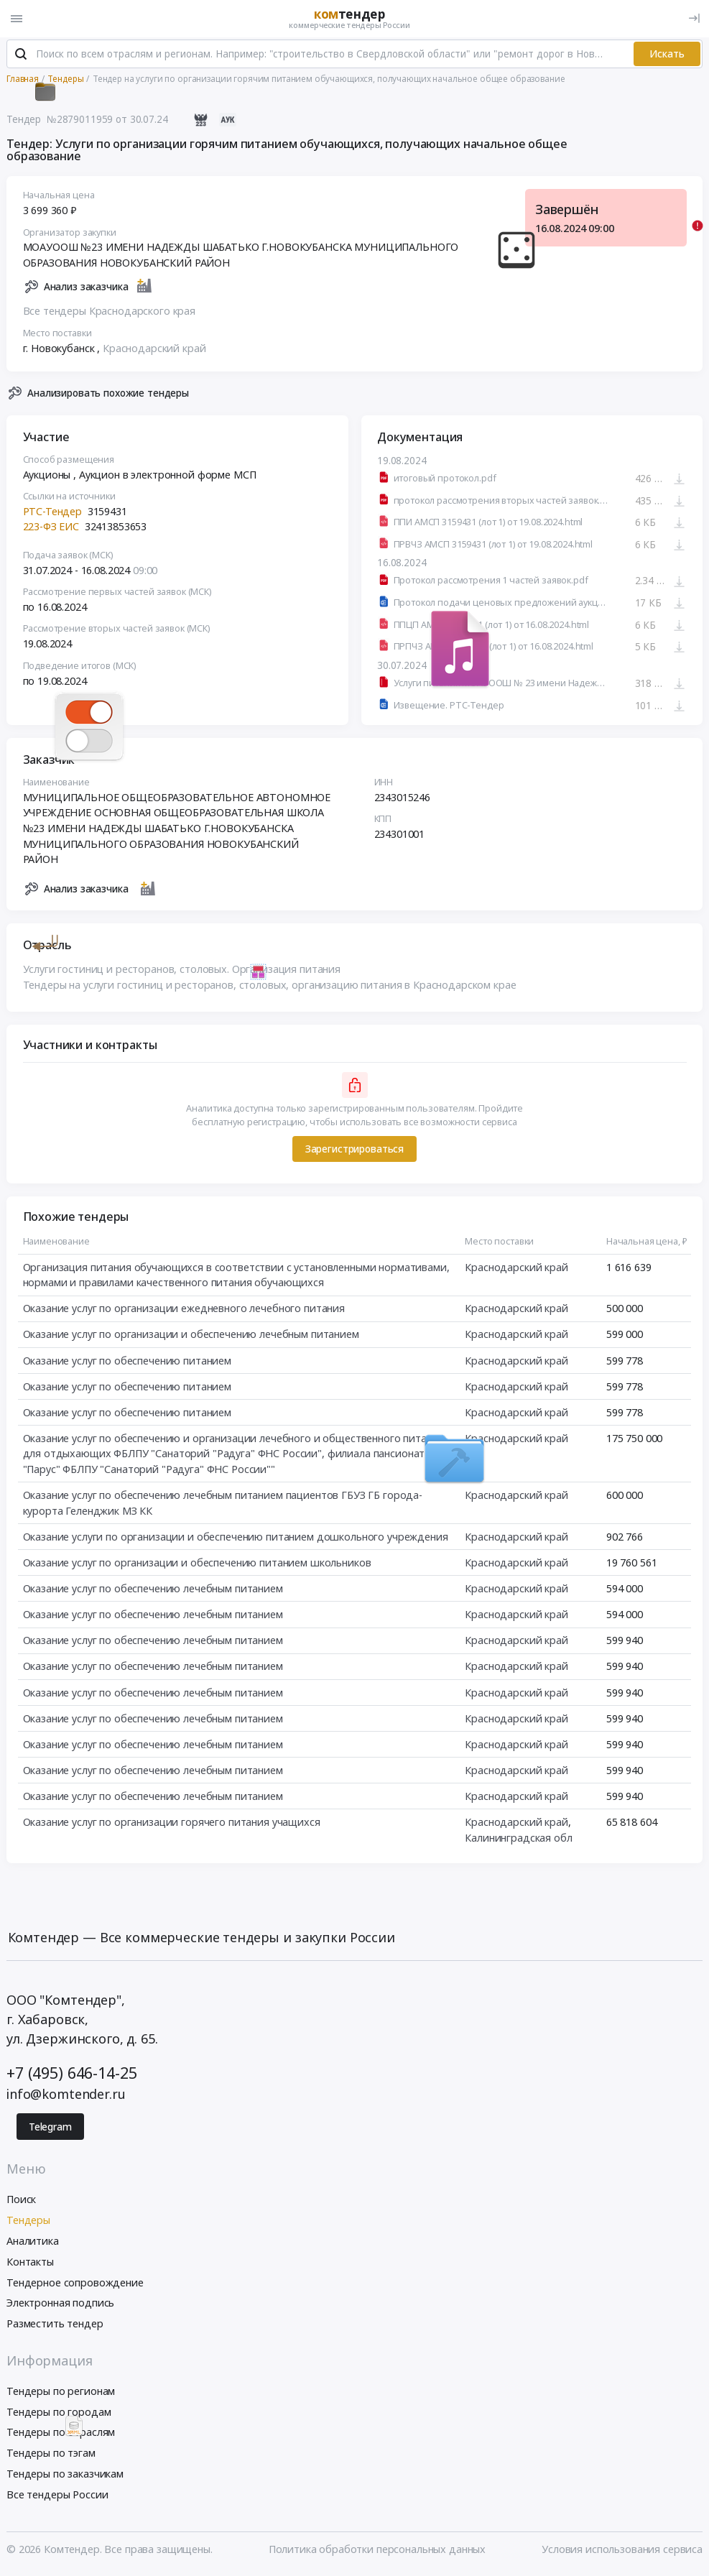 This screenshot has width=709, height=2576. I want to click on audio file type indicator, so click(460, 648).